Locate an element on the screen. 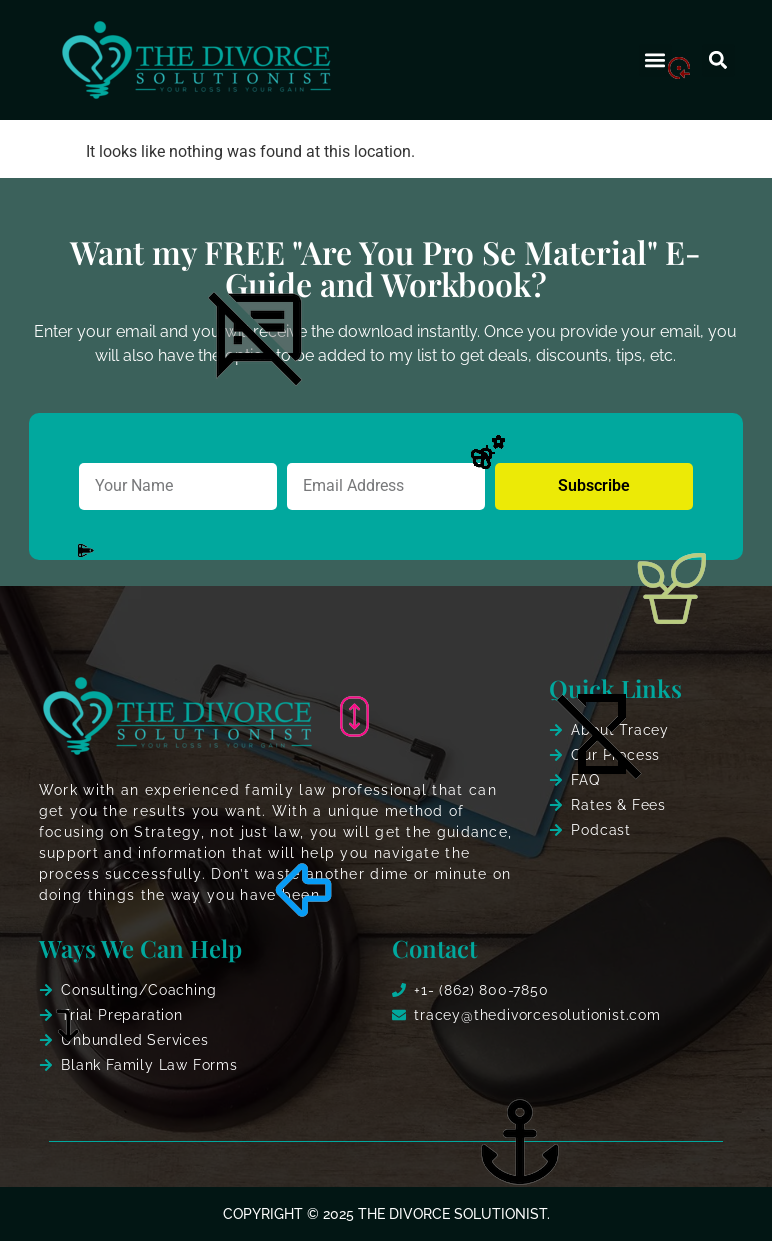 Image resolution: width=772 pixels, height=1241 pixels. indicates an issue is tracked by another item is located at coordinates (679, 68).